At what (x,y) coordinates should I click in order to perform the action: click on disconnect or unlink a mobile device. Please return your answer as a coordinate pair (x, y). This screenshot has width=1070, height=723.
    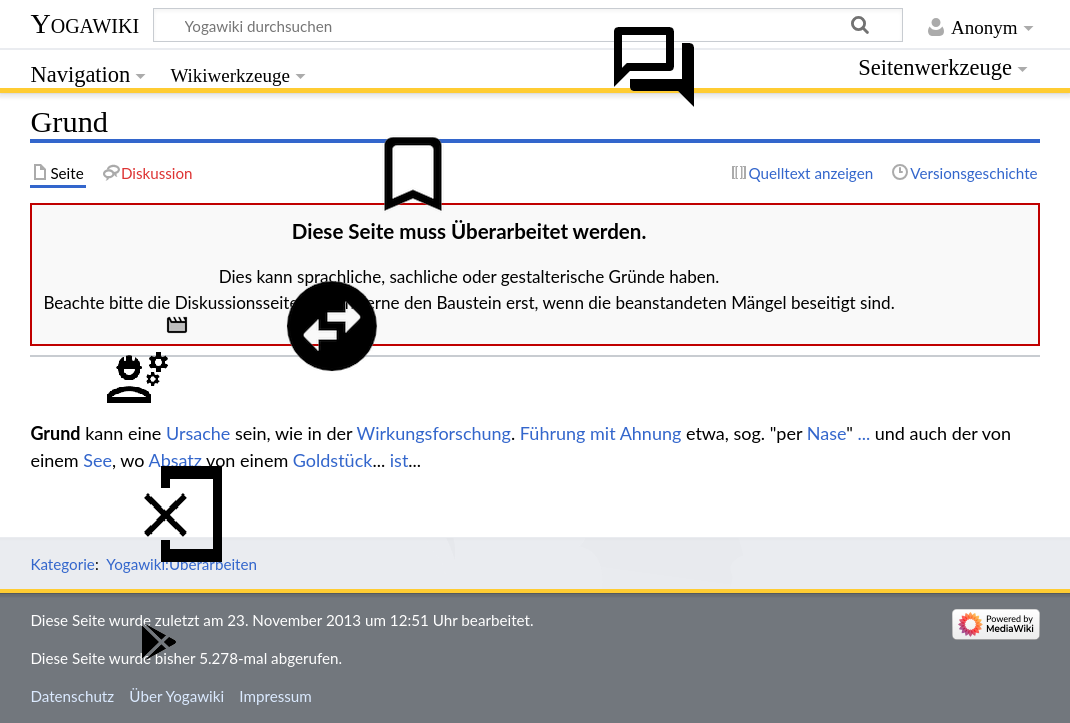
    Looking at the image, I should click on (183, 514).